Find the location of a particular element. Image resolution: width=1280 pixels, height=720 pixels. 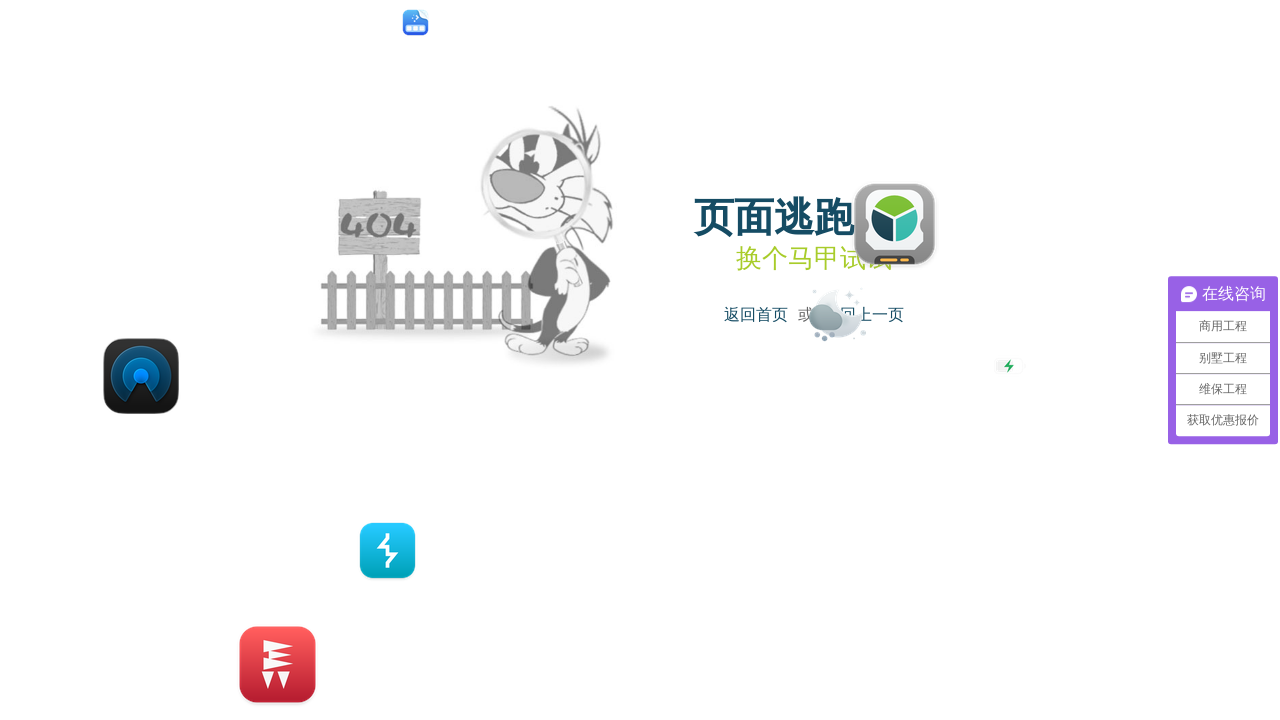

open disk partitioning utility is located at coordinates (894, 225).